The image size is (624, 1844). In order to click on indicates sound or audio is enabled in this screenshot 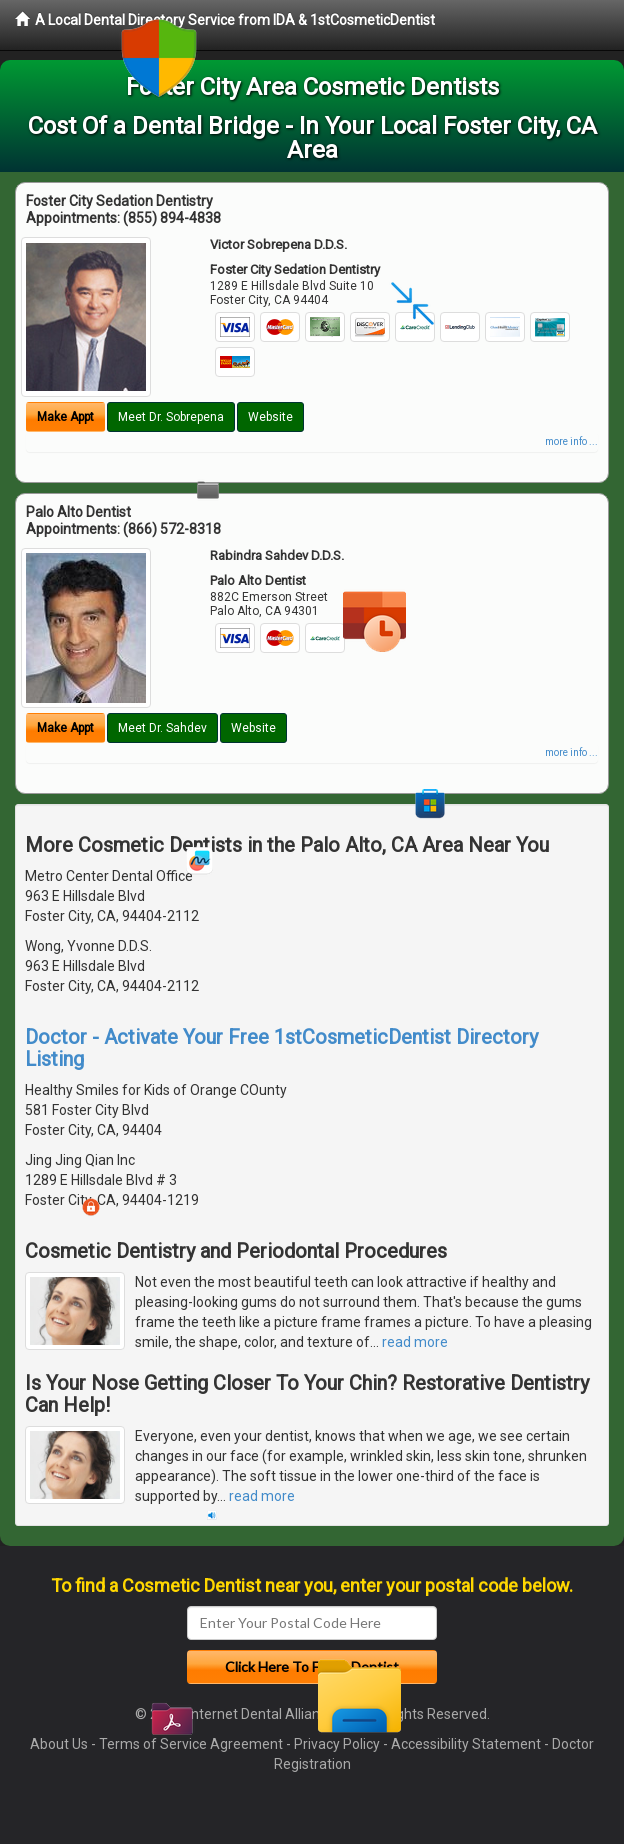, I will do `click(219, 1508)`.